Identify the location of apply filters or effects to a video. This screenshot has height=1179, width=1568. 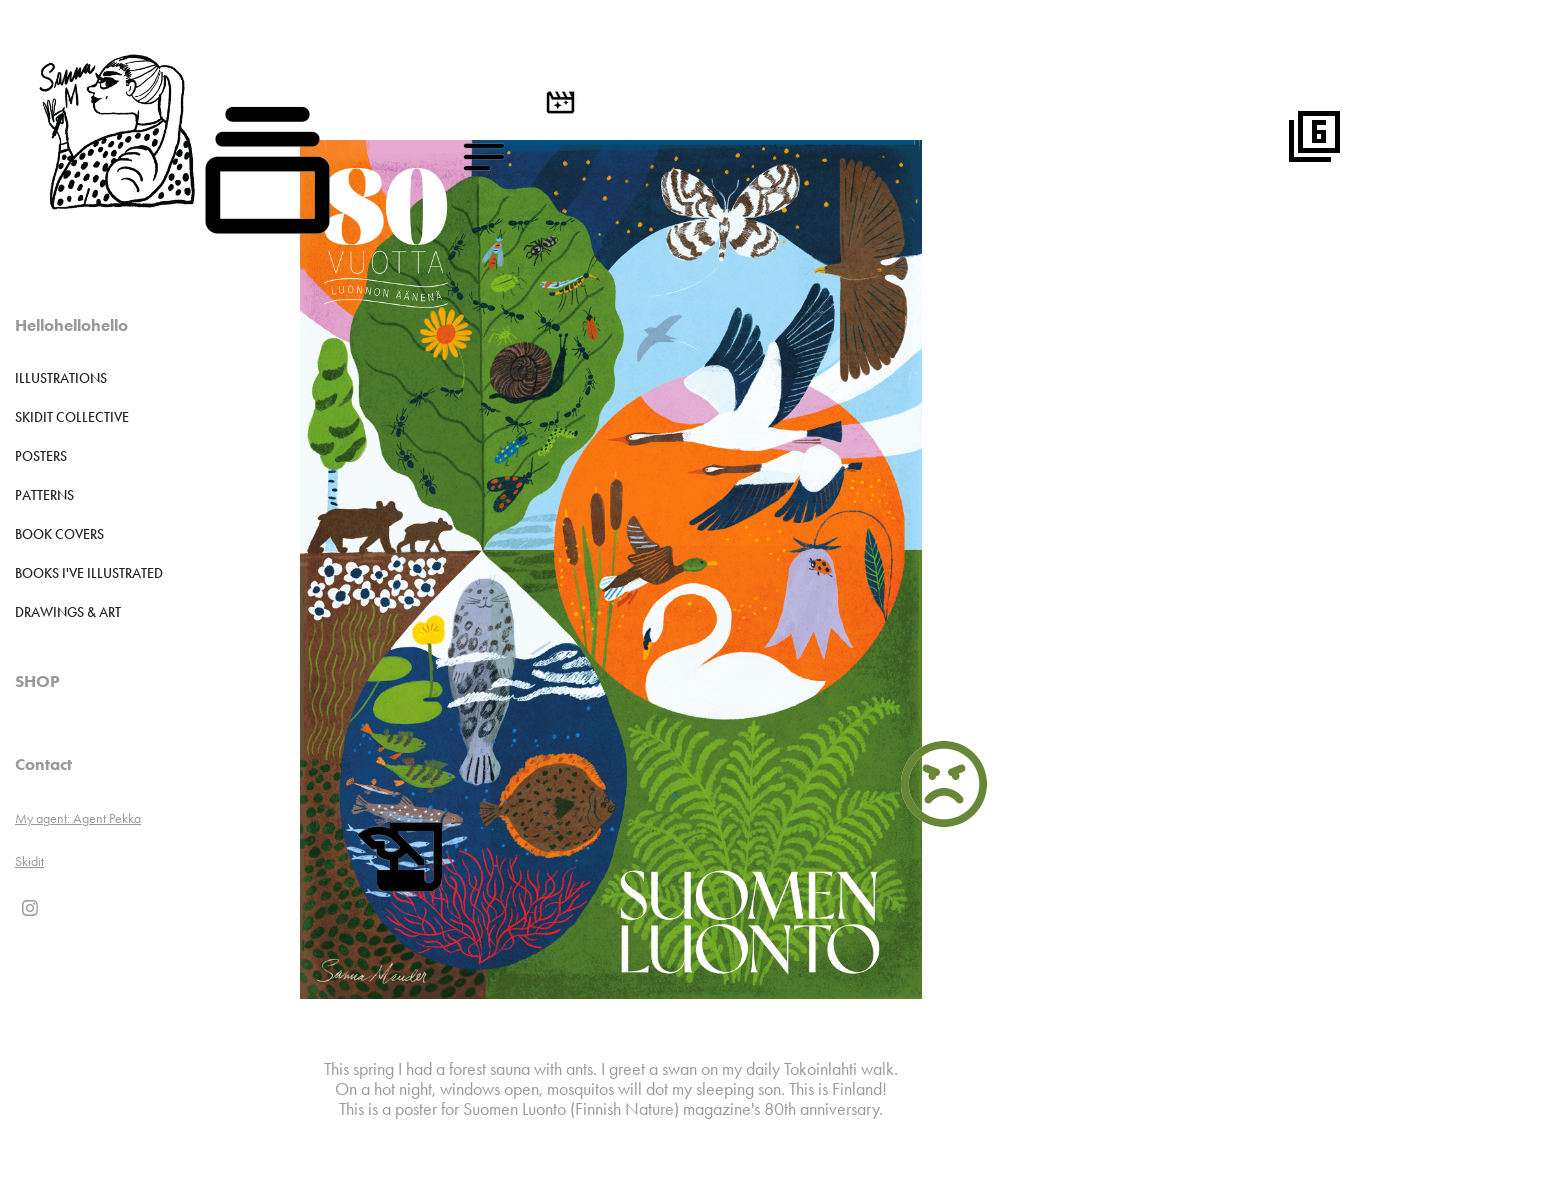
(560, 102).